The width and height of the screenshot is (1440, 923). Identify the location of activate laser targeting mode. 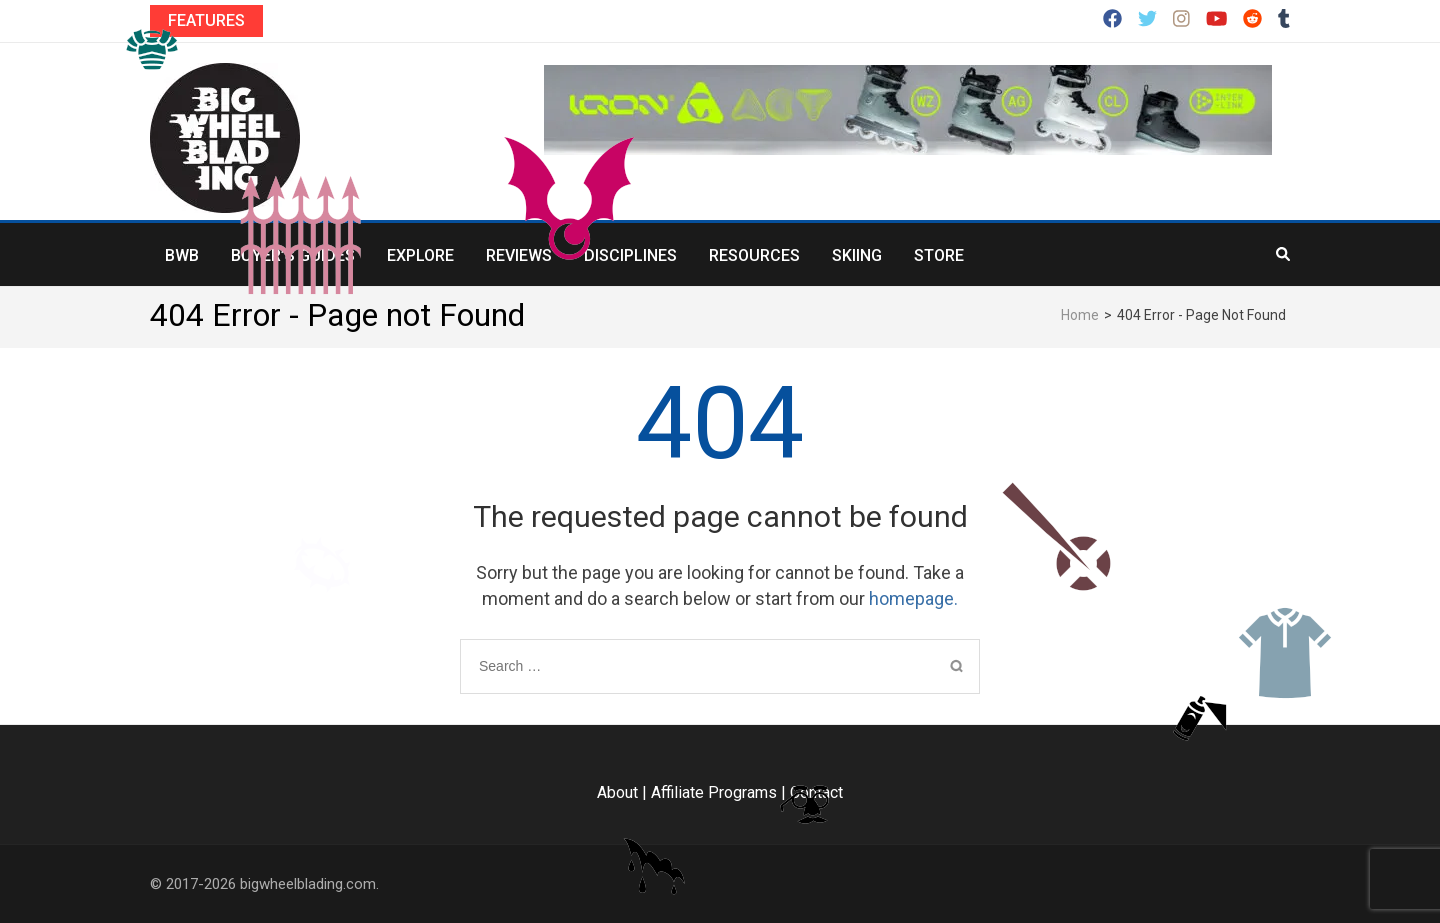
(1056, 536).